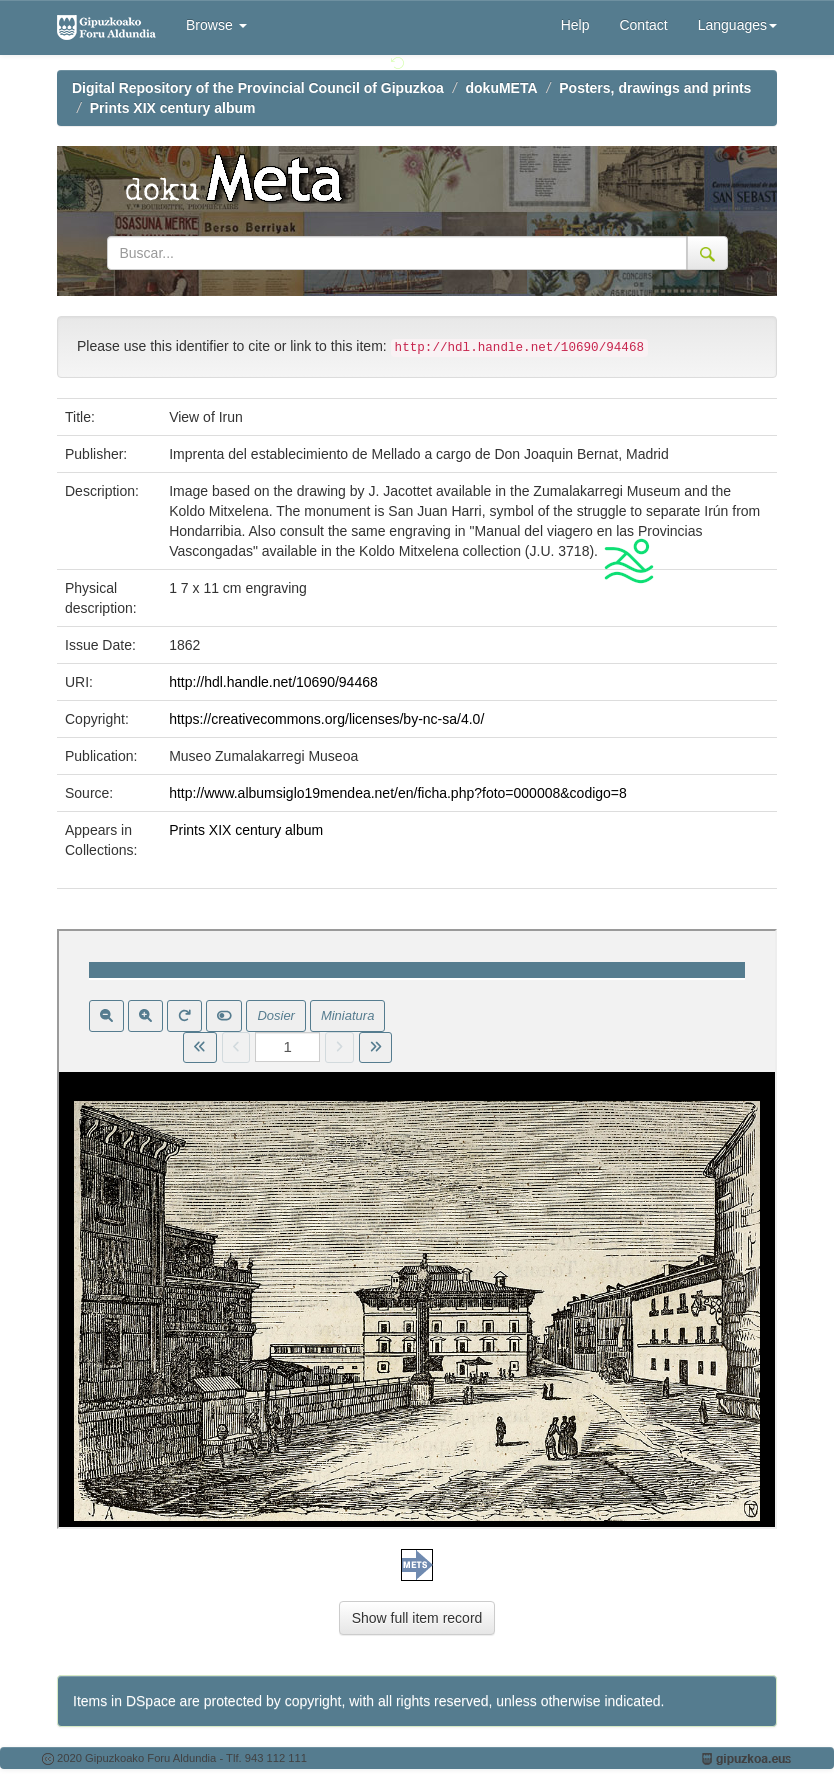 The image size is (834, 1789). What do you see at coordinates (629, 561) in the screenshot?
I see `access swimming or aquatic activities` at bounding box center [629, 561].